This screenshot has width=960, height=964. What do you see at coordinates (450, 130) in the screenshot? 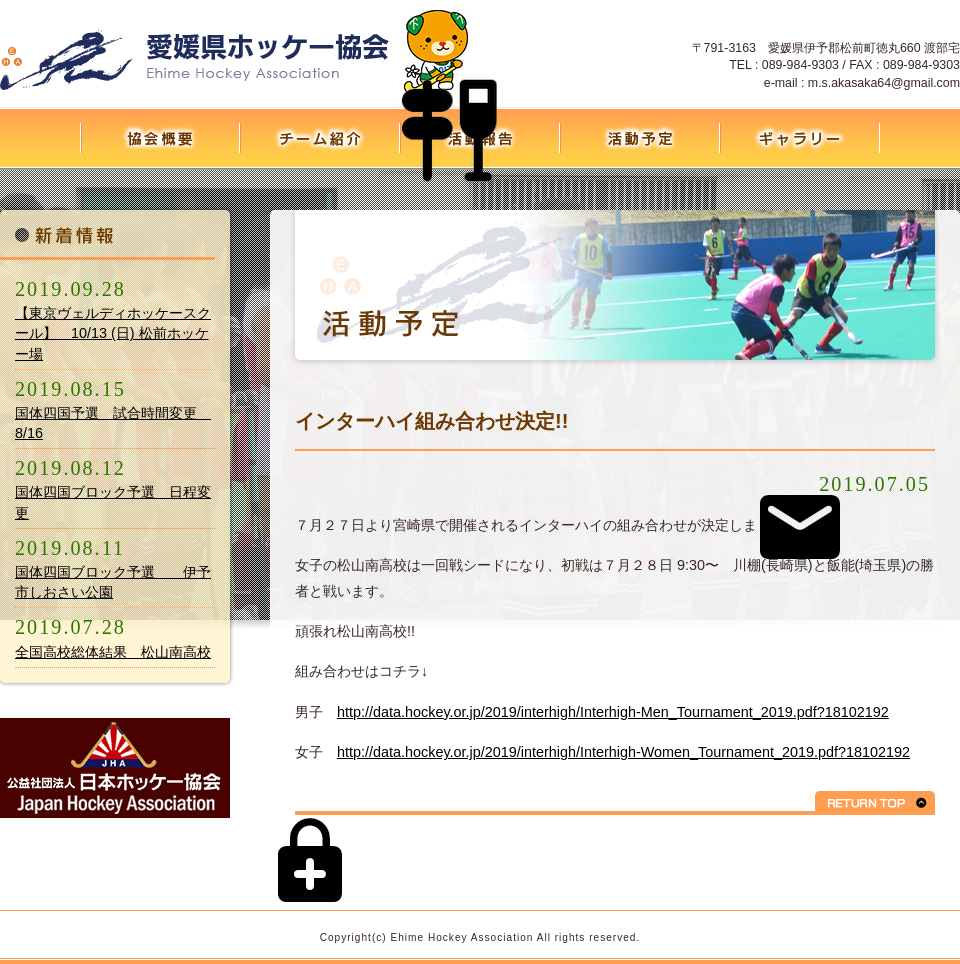
I see `find tapas restaurants nearby` at bounding box center [450, 130].